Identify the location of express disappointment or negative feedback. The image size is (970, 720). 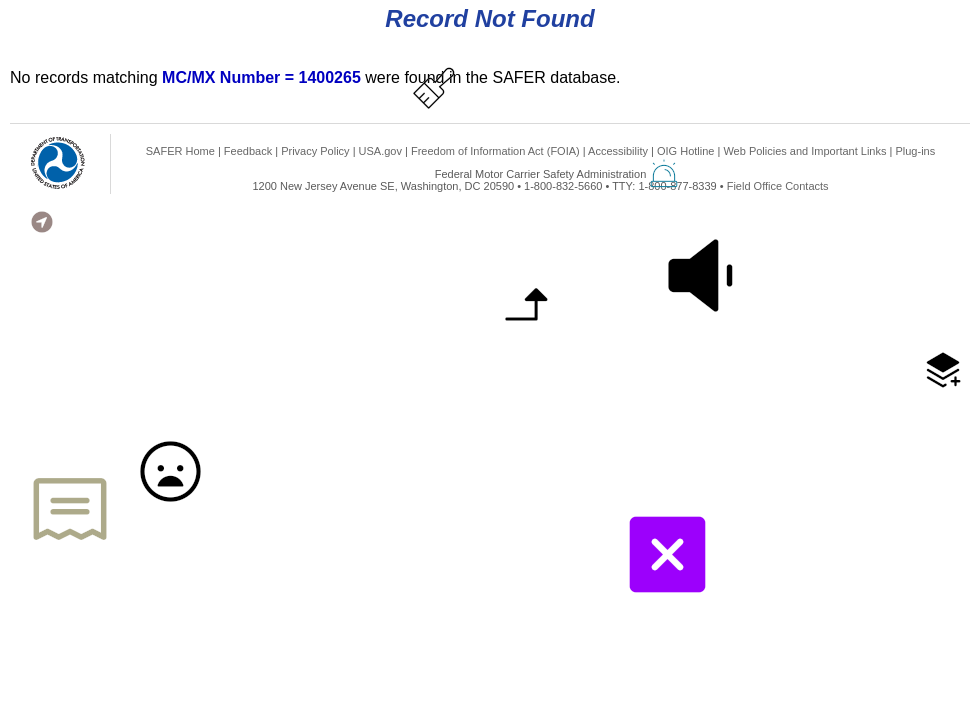
(170, 471).